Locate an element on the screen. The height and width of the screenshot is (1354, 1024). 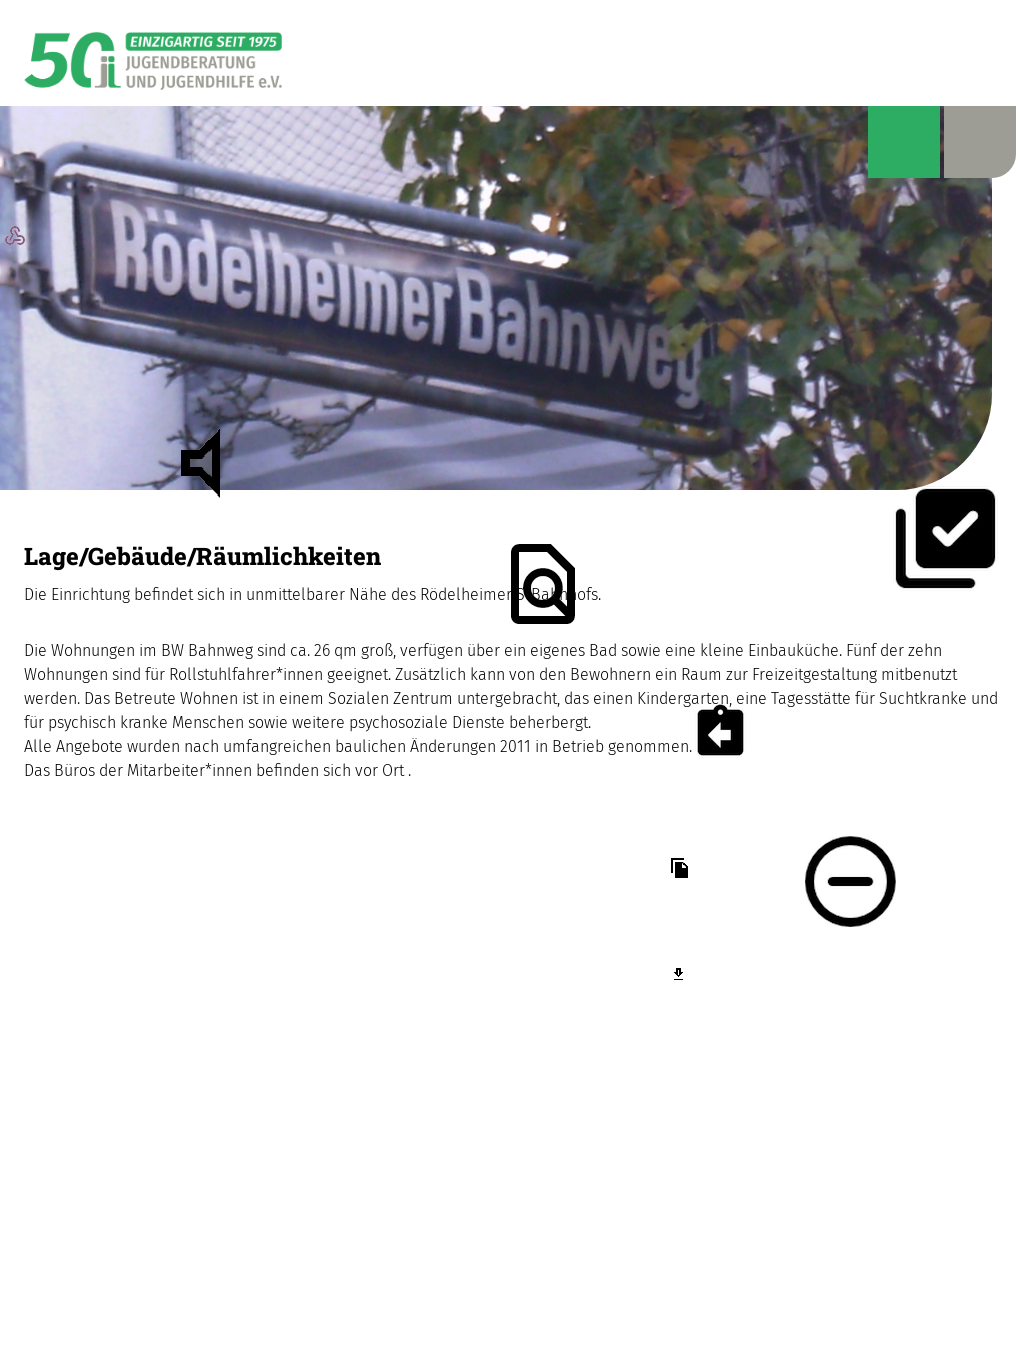
copy file to clipboard is located at coordinates (680, 868).